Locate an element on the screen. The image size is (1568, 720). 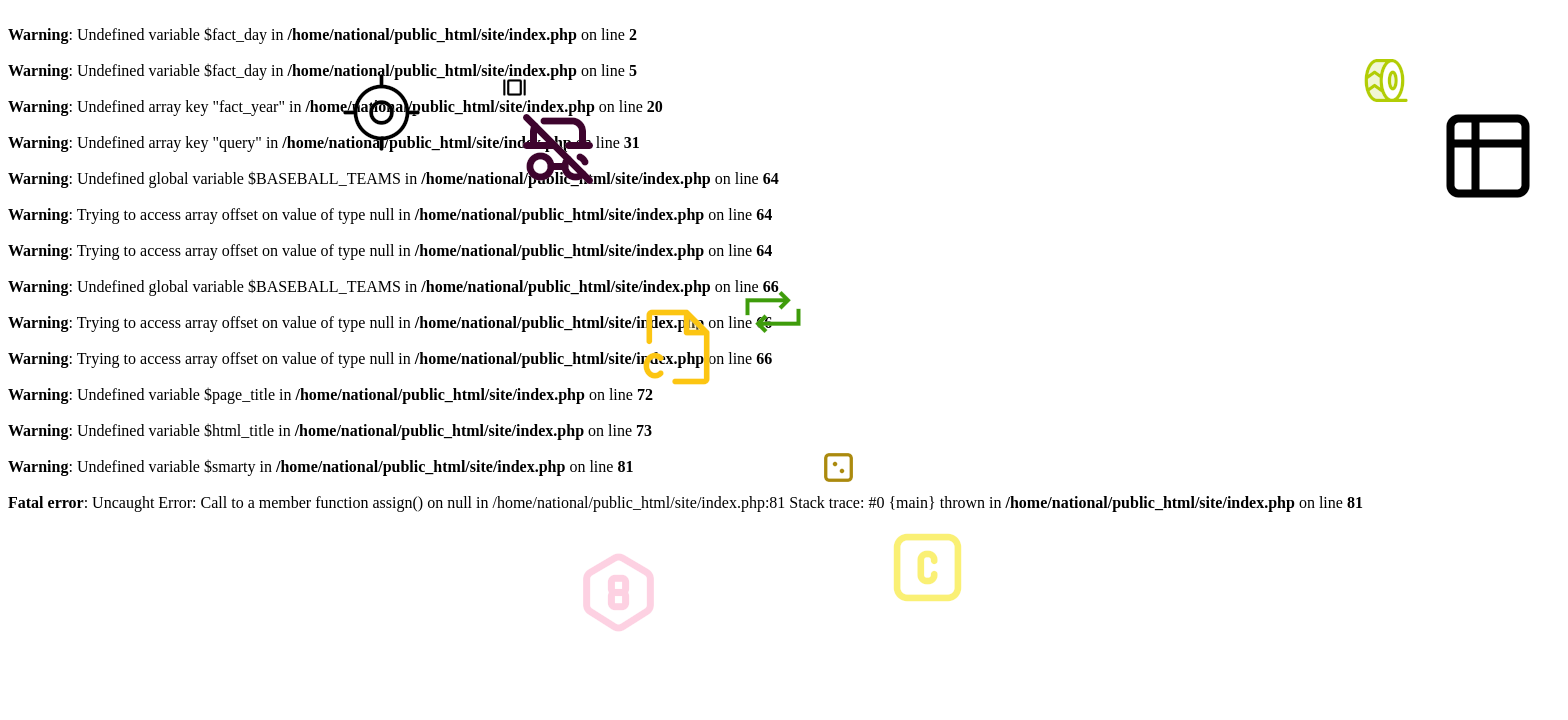
enable repeat mode for media playback is located at coordinates (773, 312).